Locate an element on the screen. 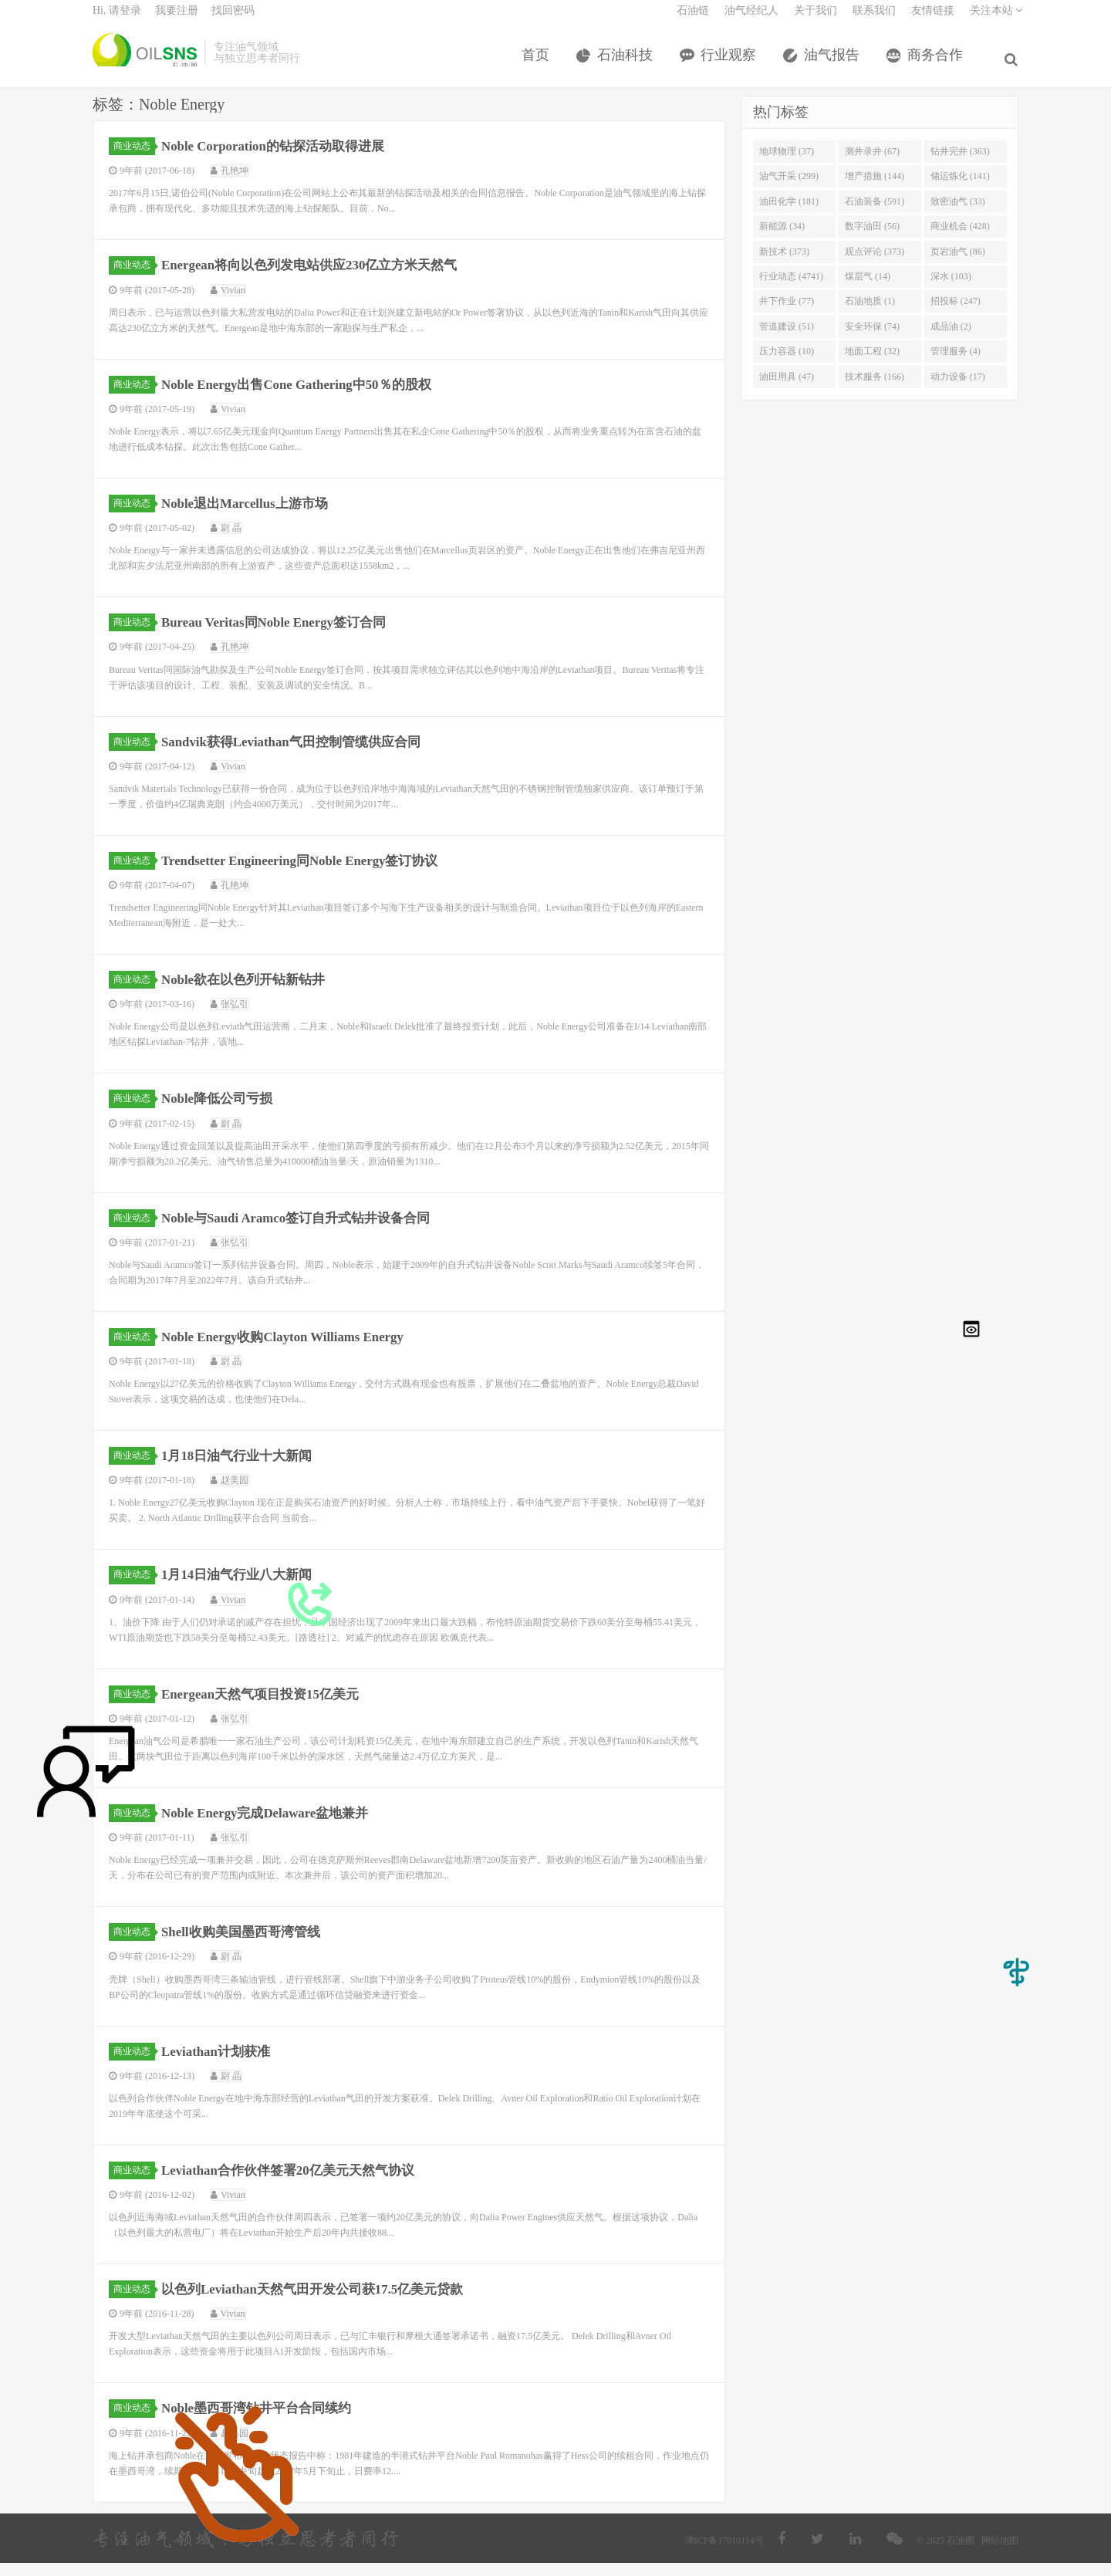  access health or medical services is located at coordinates (1017, 1972).